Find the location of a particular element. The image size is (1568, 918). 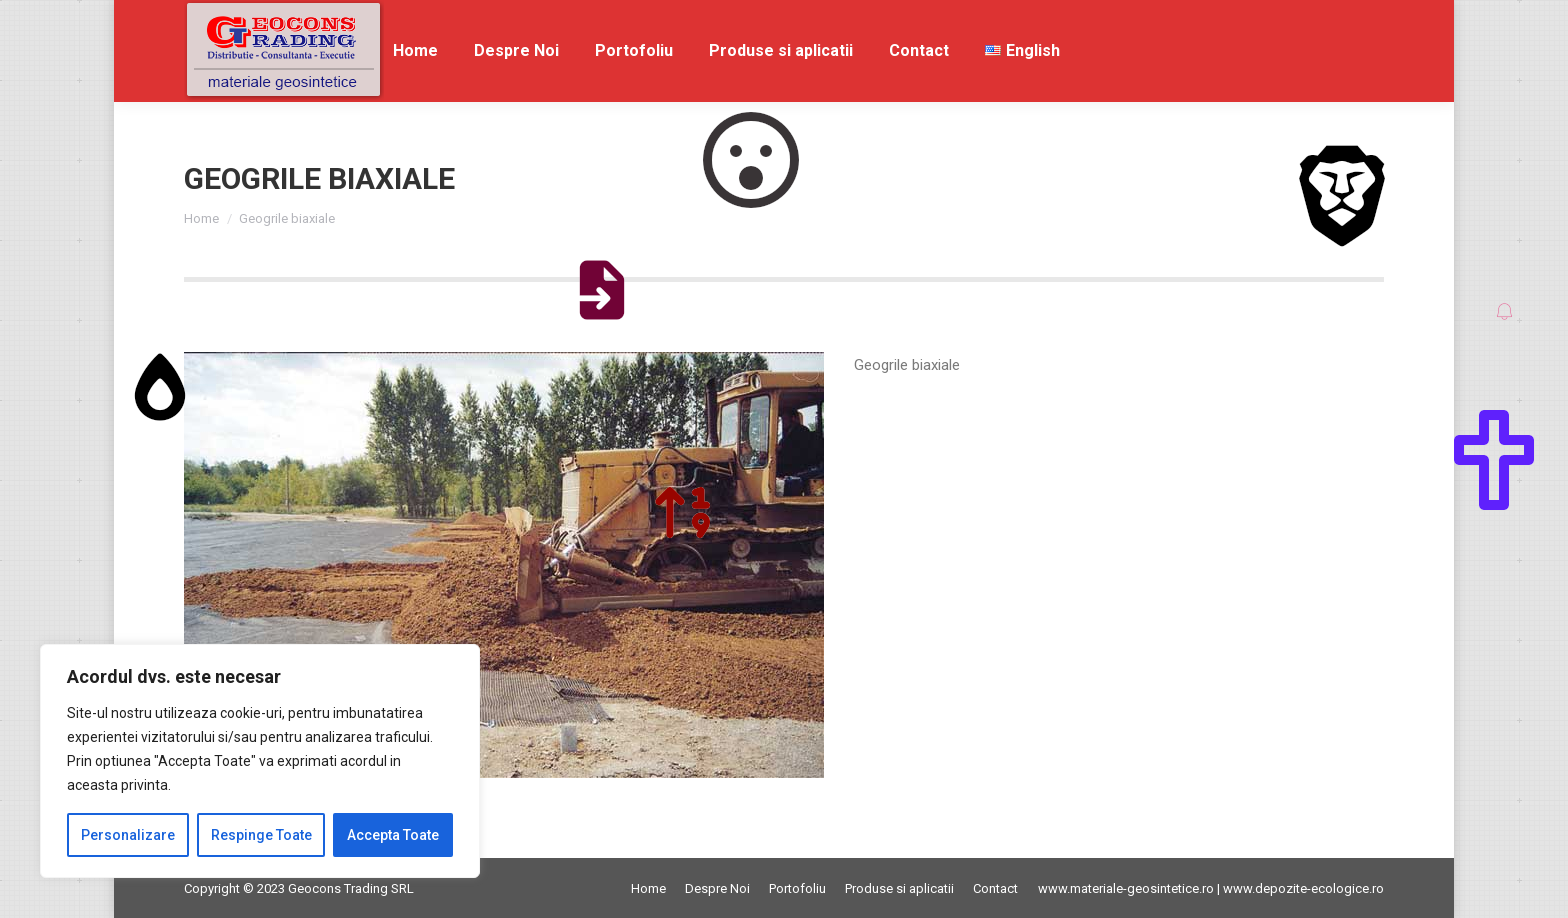

view notifications is located at coordinates (1504, 311).